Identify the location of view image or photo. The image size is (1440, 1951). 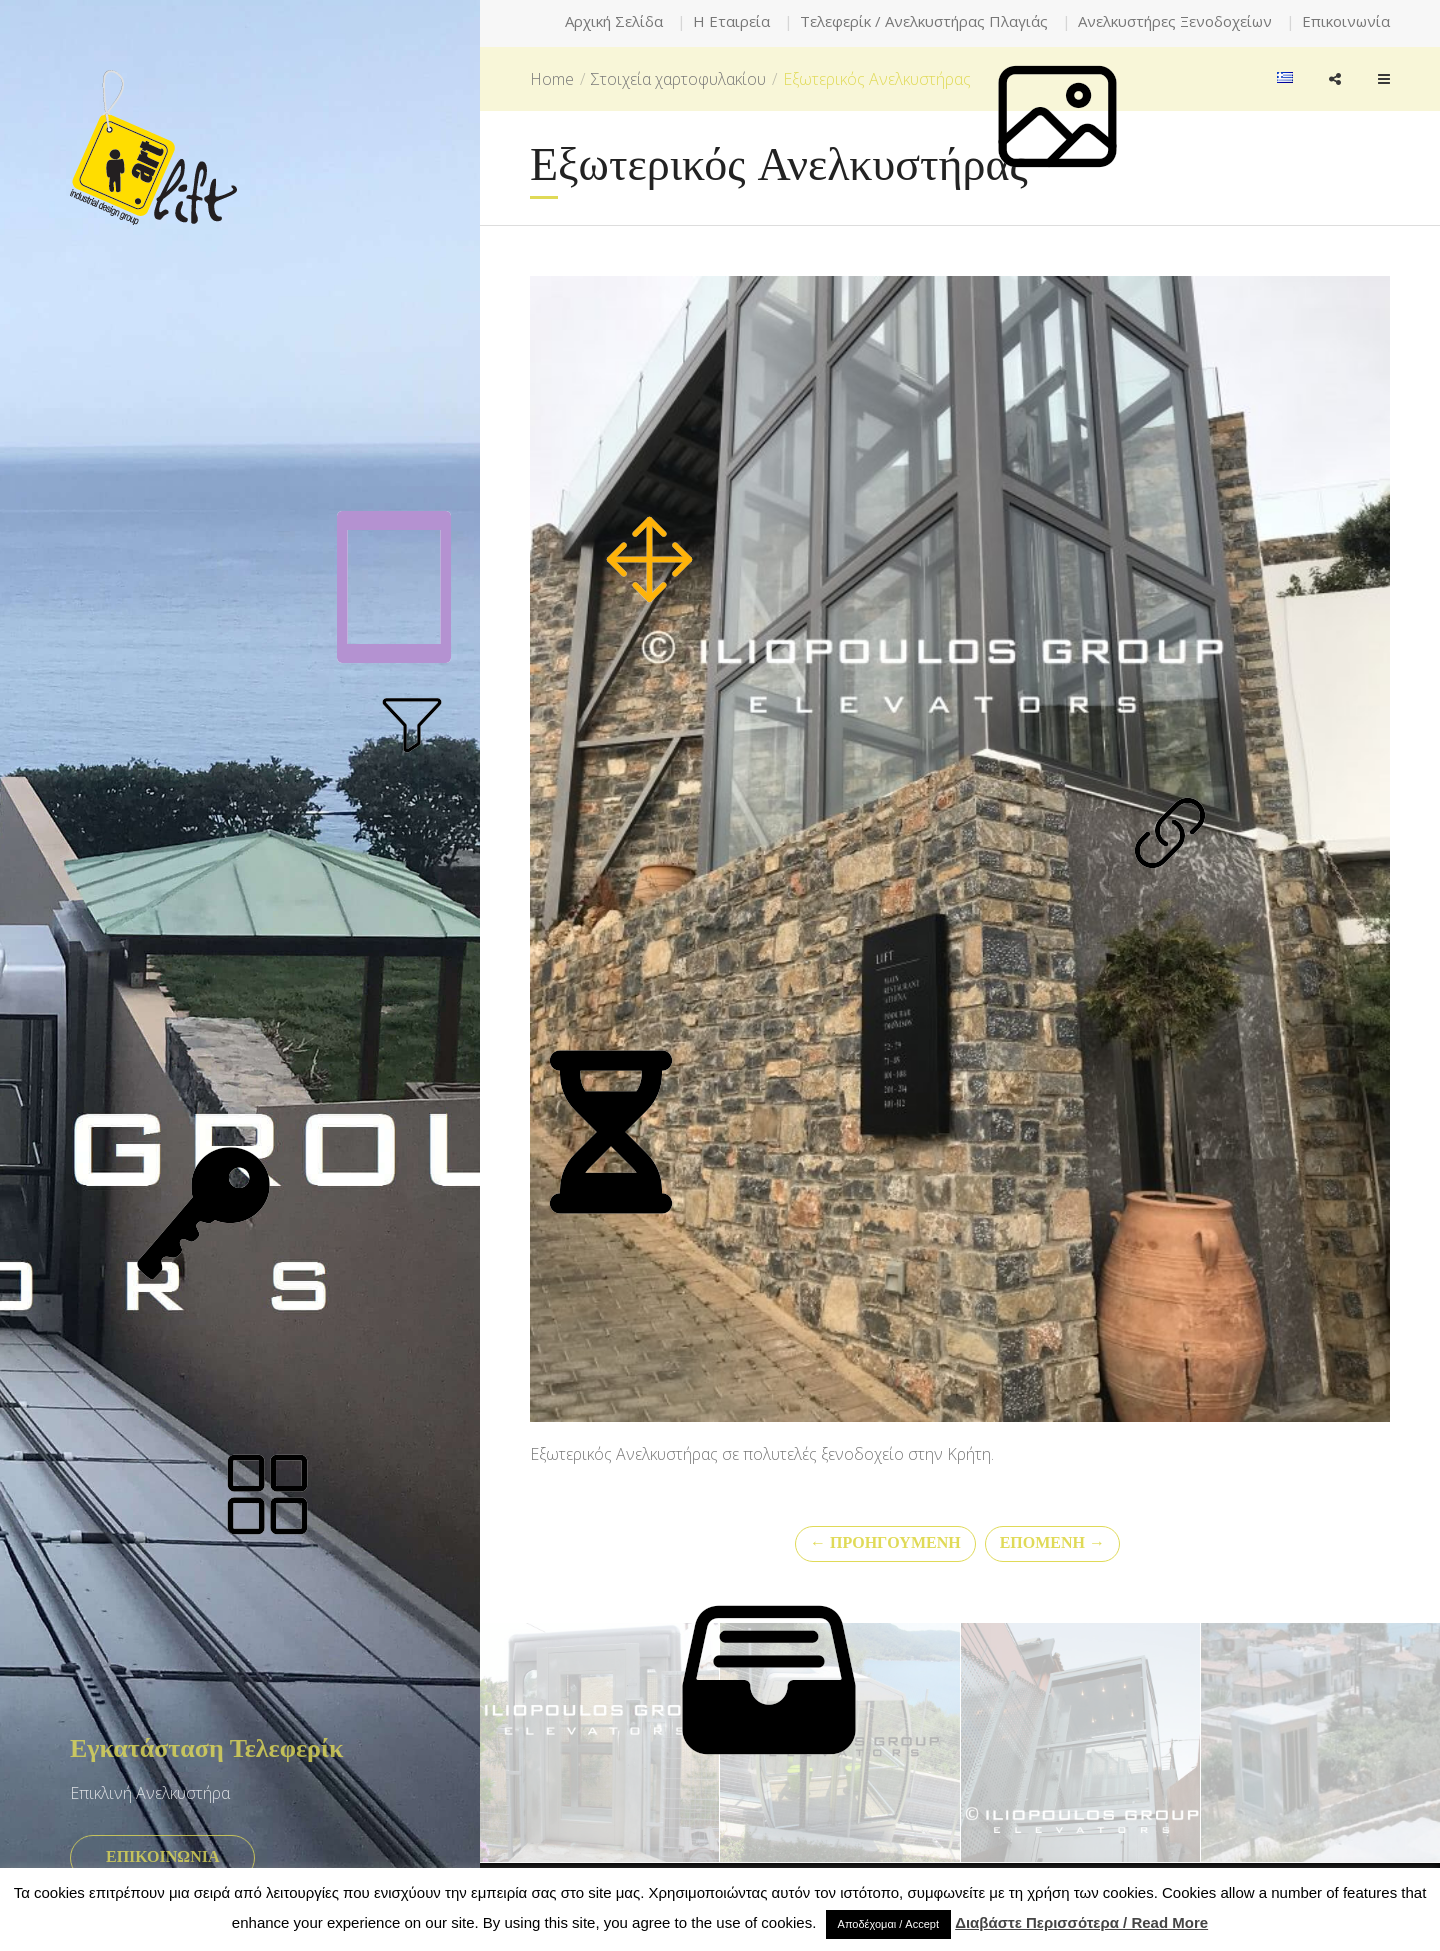
(1057, 116).